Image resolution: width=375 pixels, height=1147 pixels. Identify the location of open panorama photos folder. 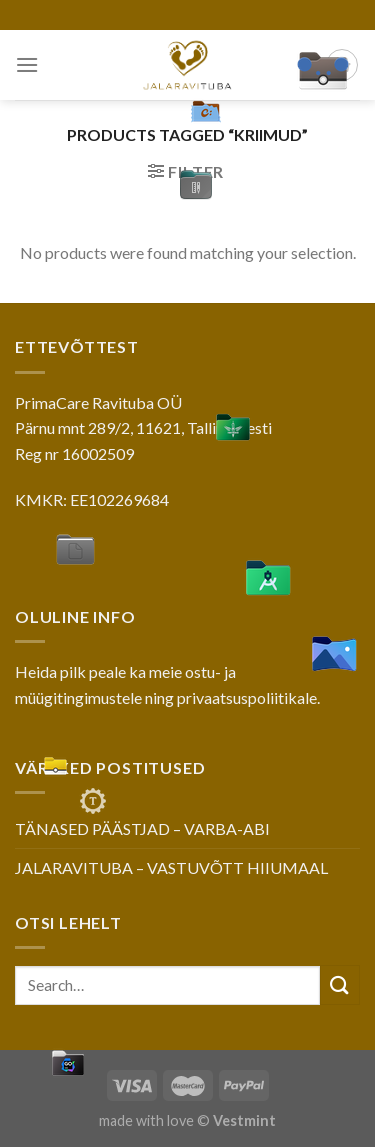
(334, 655).